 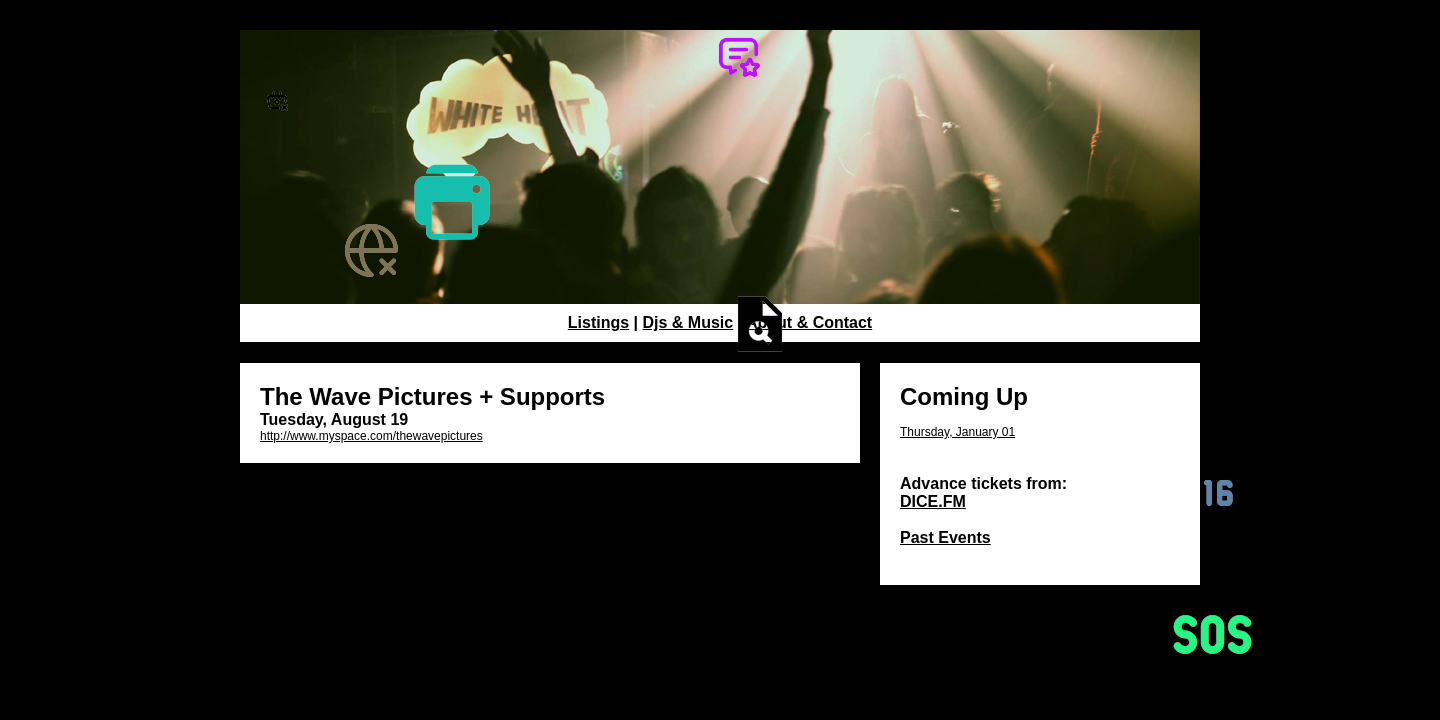 I want to click on scan document for plagiarism, so click(x=760, y=324).